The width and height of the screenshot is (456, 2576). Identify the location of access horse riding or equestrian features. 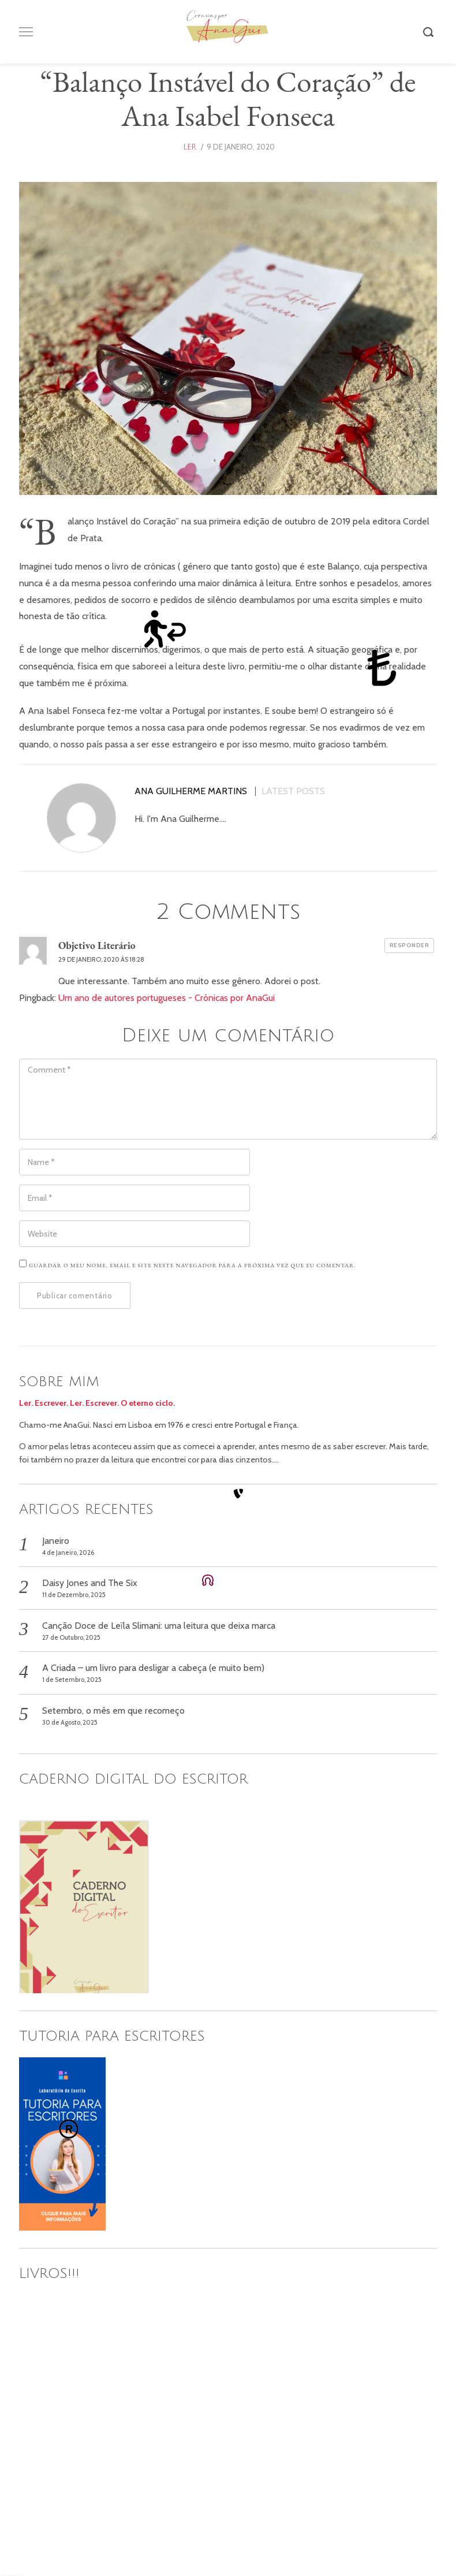
(208, 1580).